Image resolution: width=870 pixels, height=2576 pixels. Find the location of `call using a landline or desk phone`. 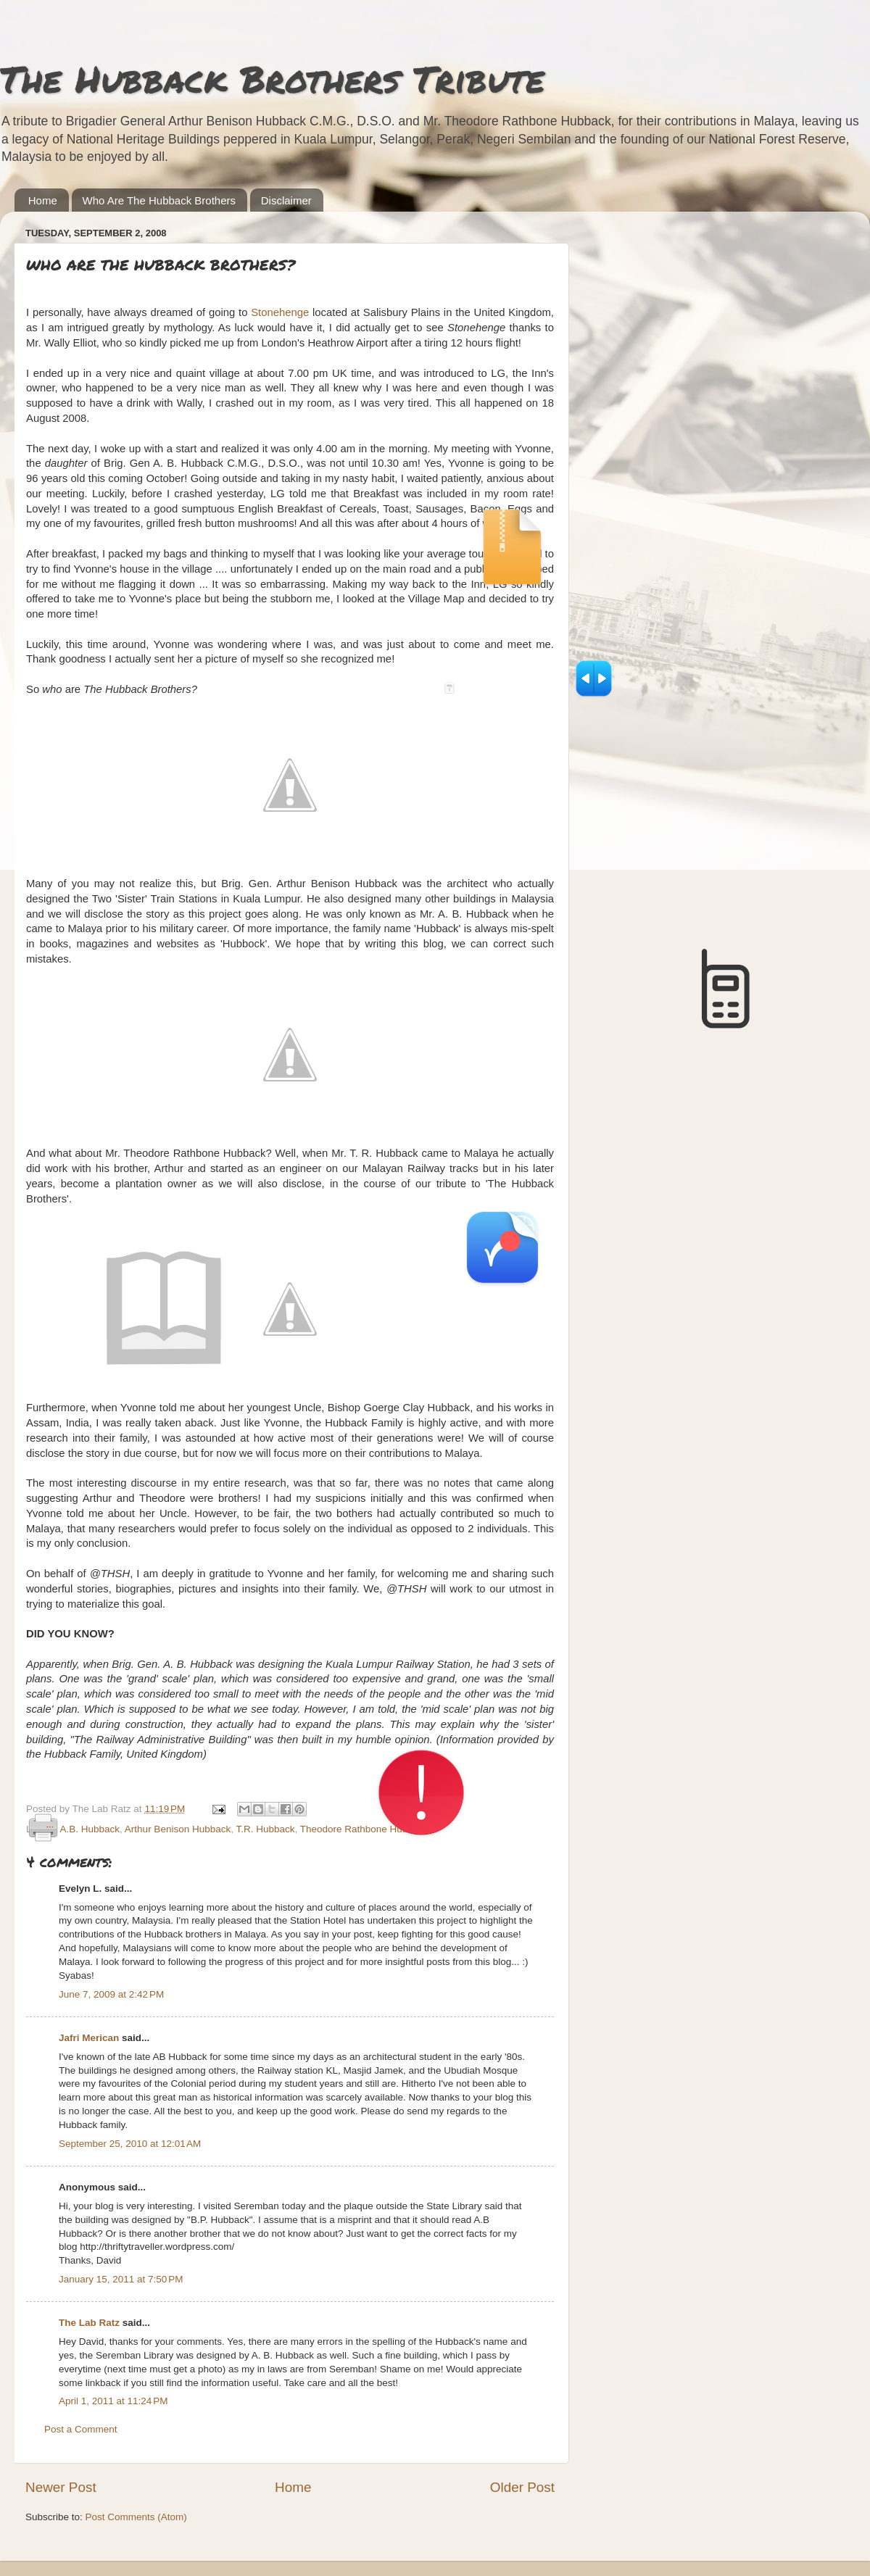

call using a landline or desk phone is located at coordinates (728, 991).